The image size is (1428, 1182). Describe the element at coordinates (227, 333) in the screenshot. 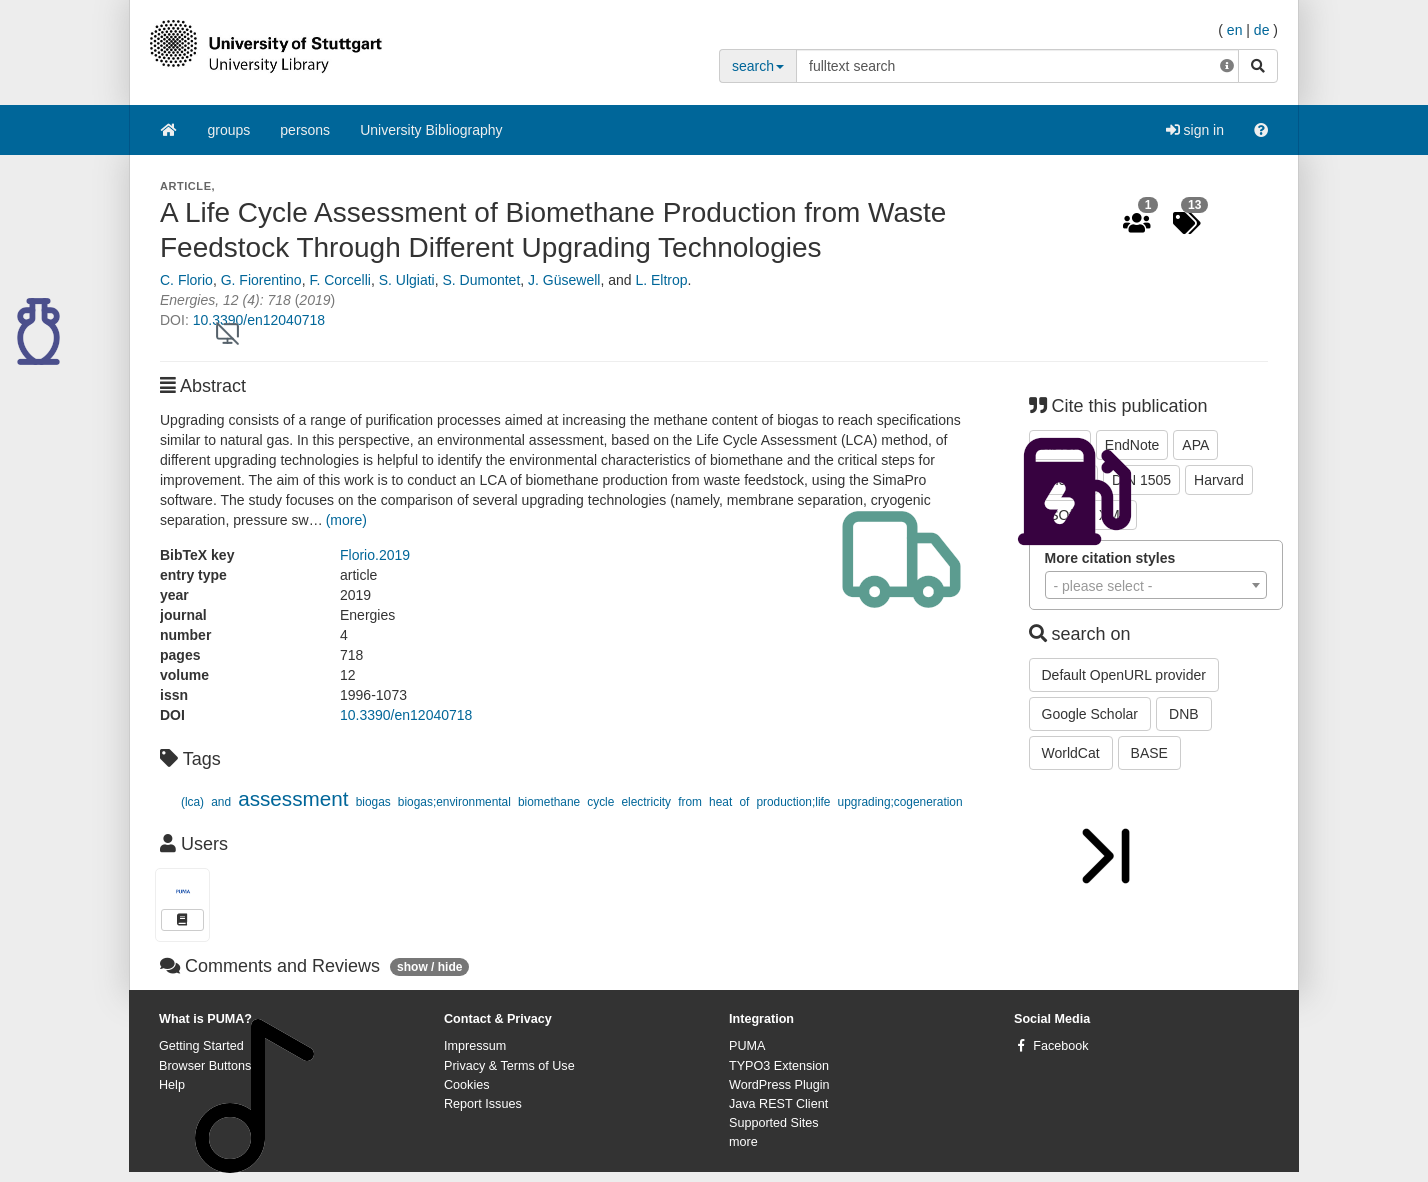

I see `disable display or screen sharing` at that location.